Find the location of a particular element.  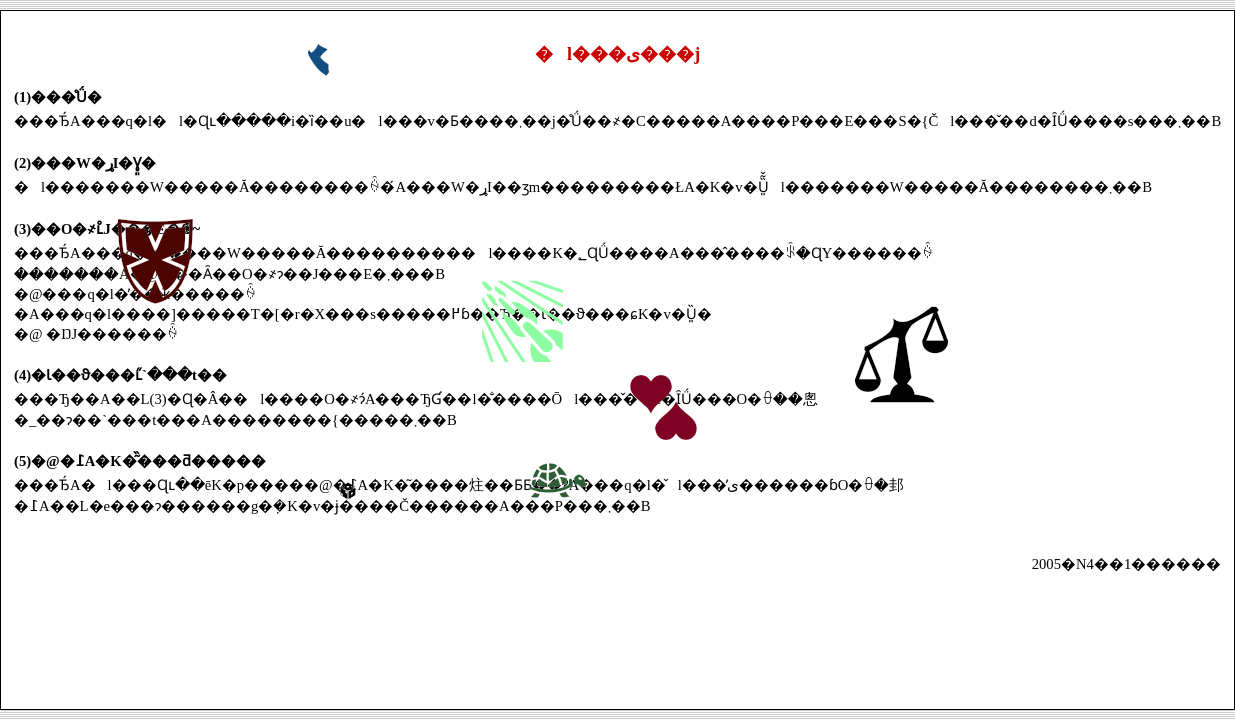

activate shield or defensive ability is located at coordinates (156, 261).